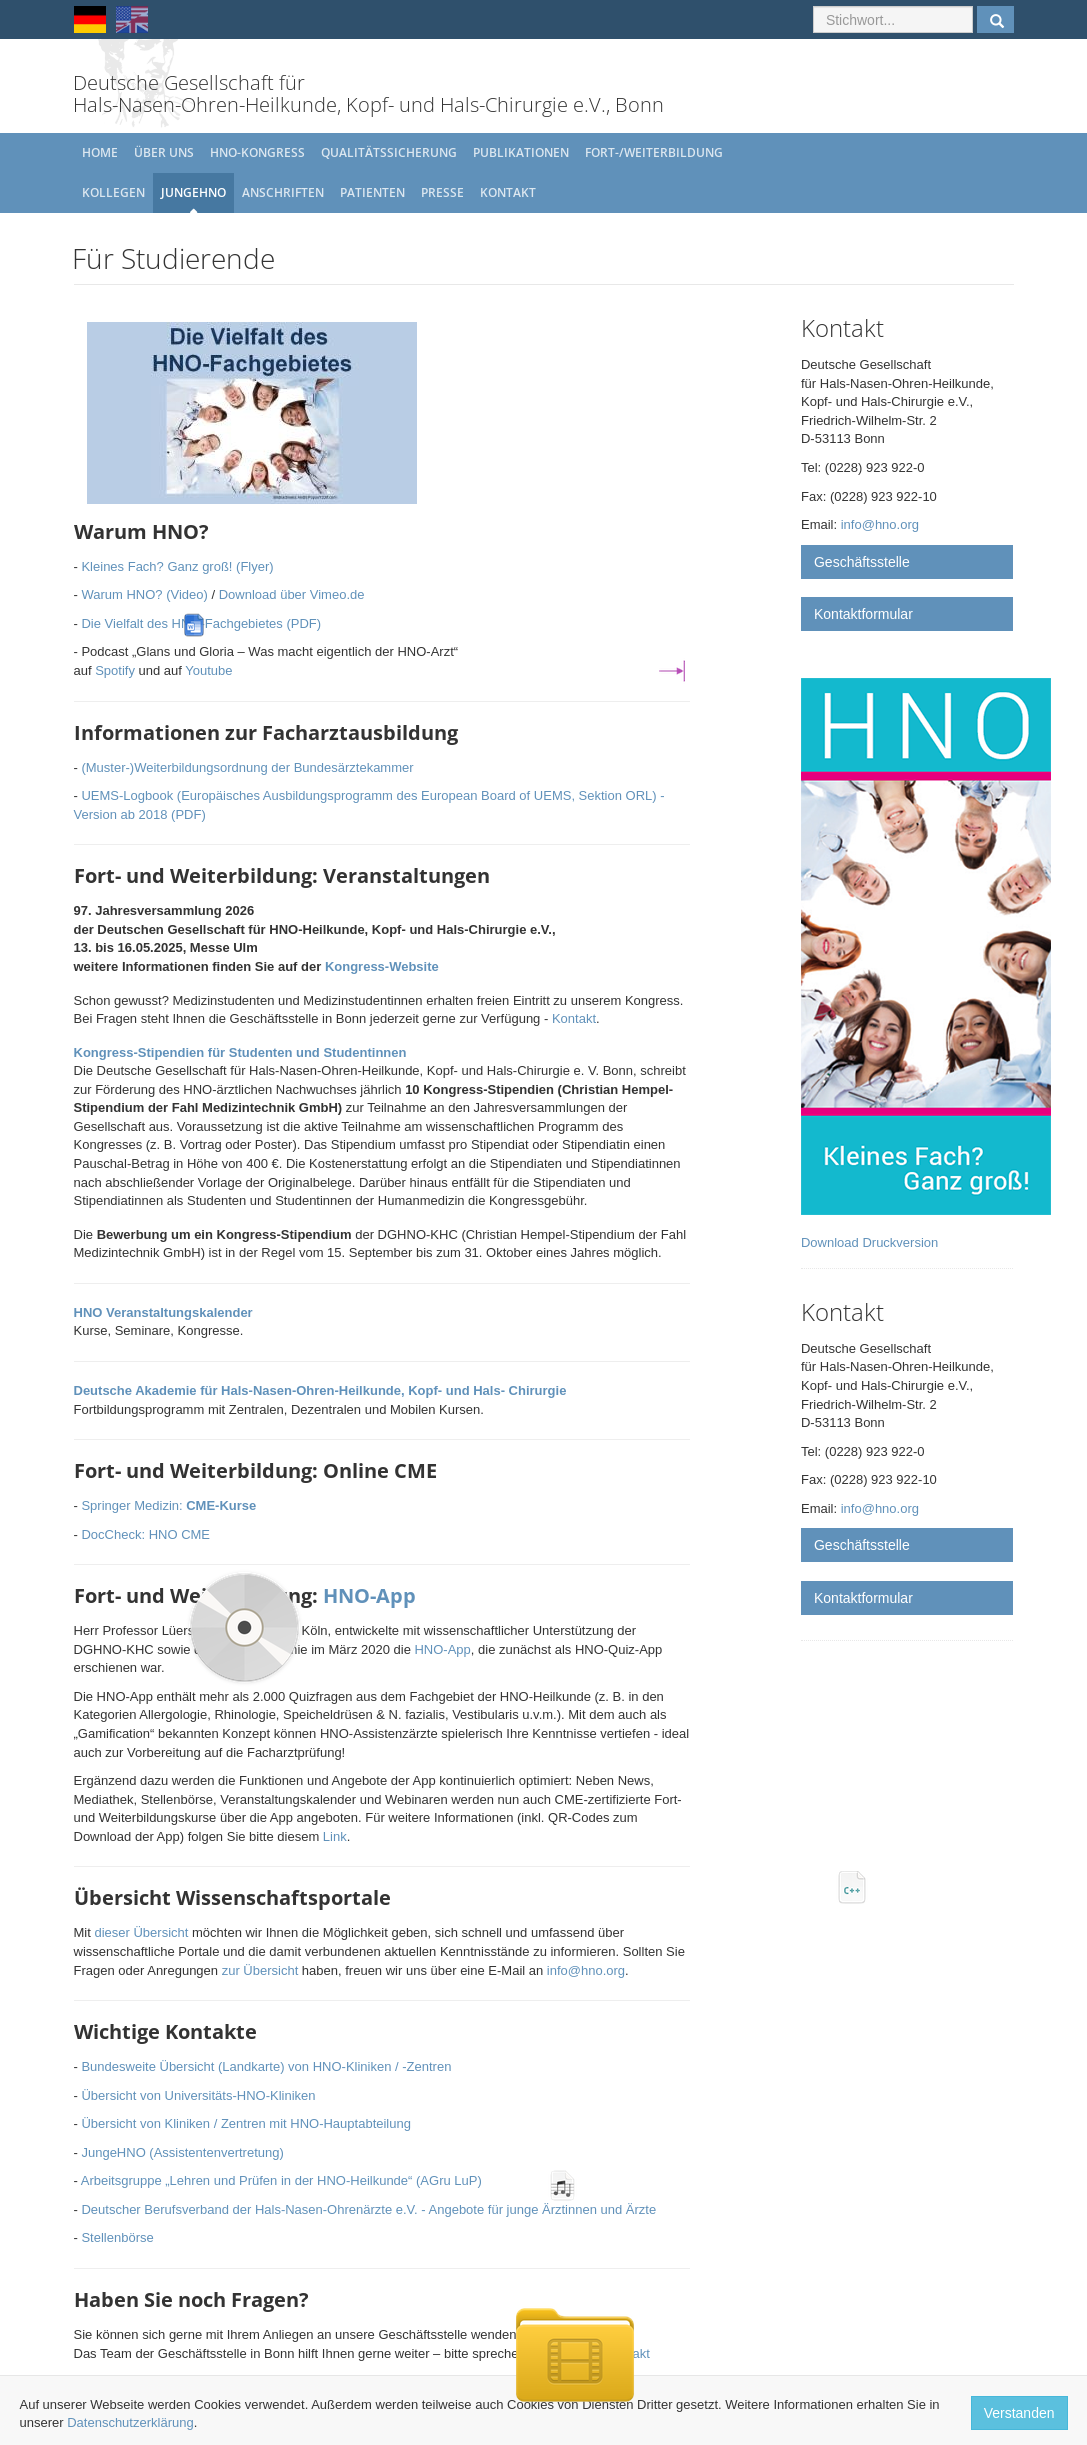 This screenshot has width=1087, height=2445. Describe the element at coordinates (562, 2185) in the screenshot. I see `an iMelody audio file` at that location.